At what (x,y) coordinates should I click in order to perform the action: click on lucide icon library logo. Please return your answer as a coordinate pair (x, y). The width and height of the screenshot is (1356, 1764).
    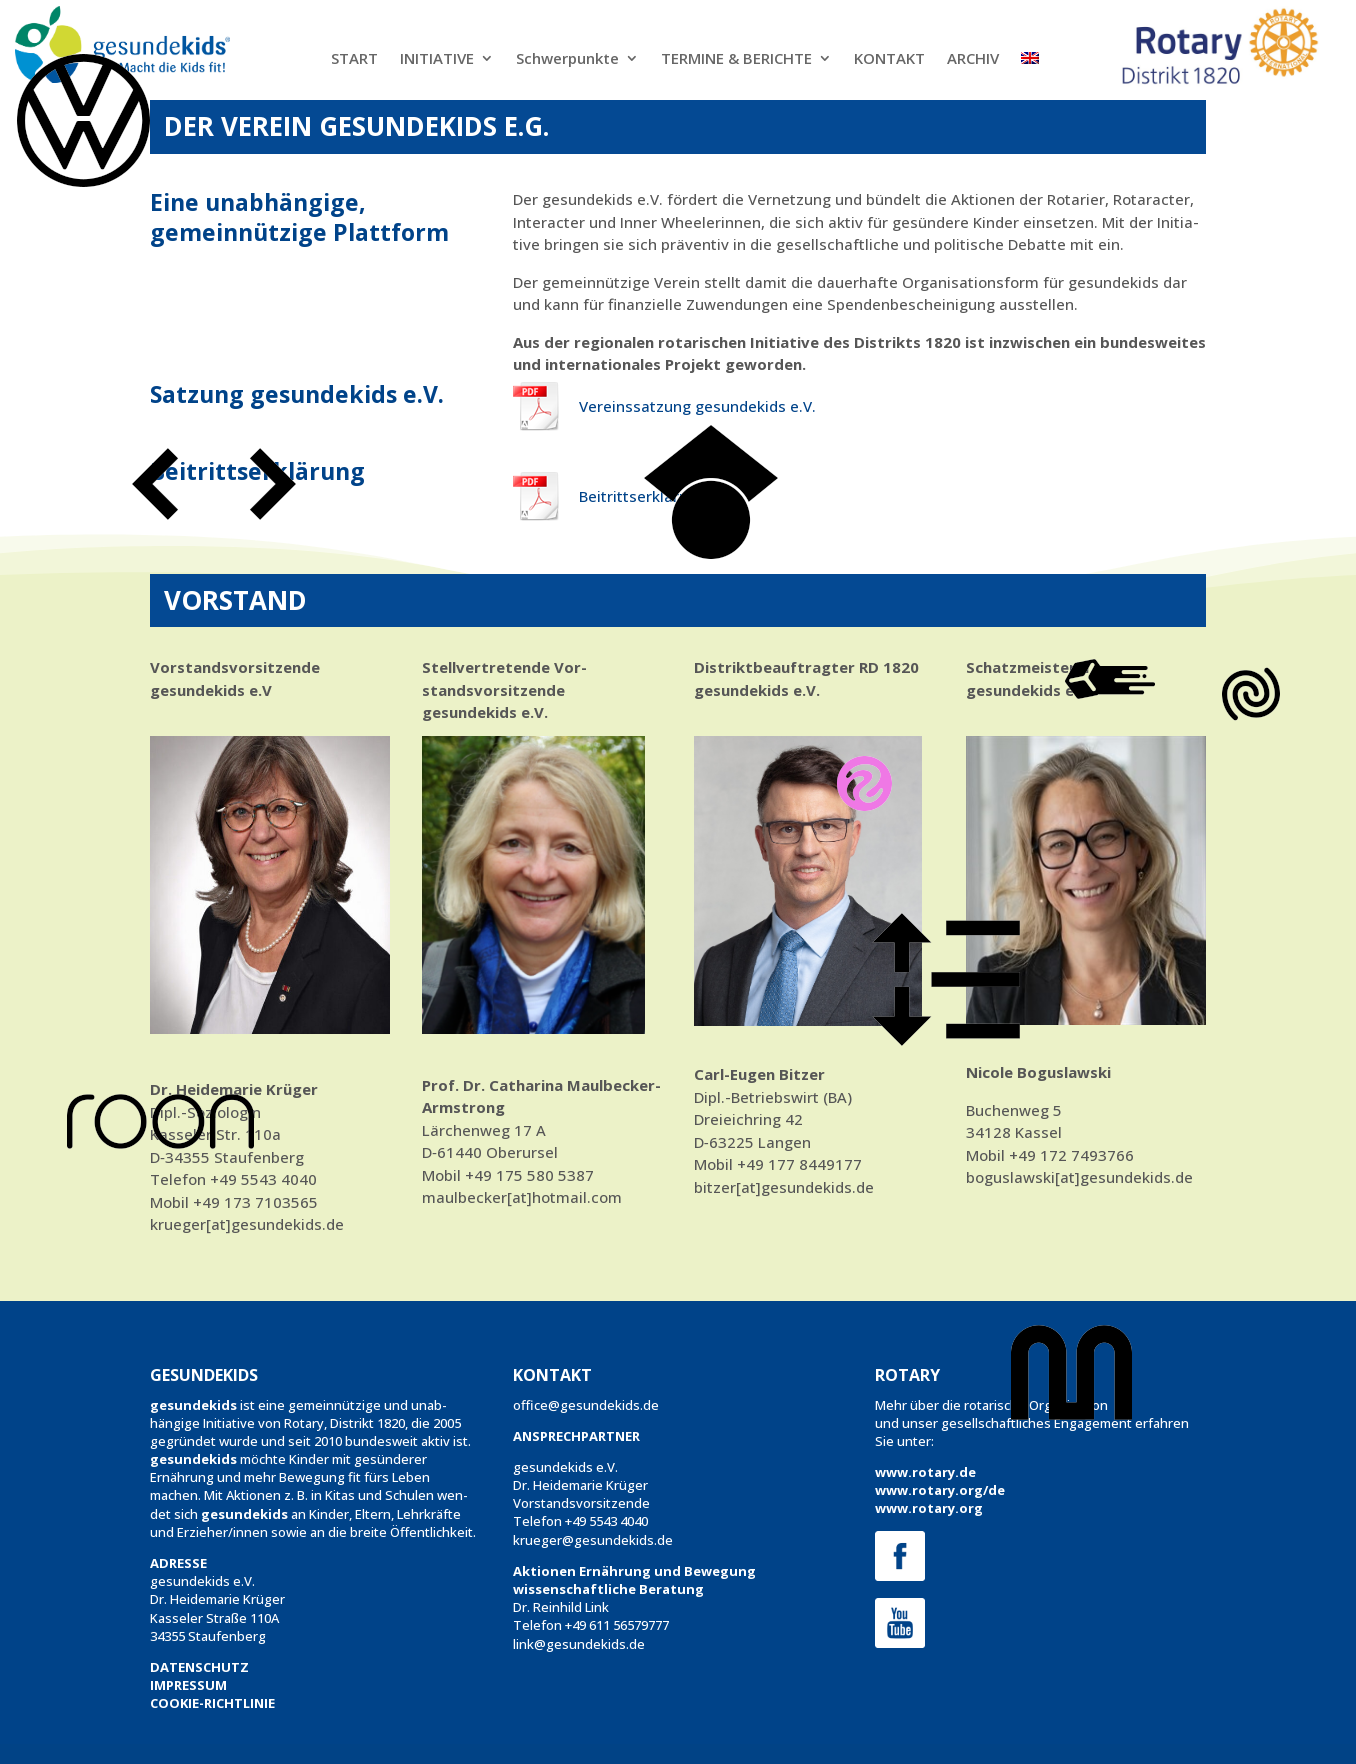
    Looking at the image, I should click on (1251, 694).